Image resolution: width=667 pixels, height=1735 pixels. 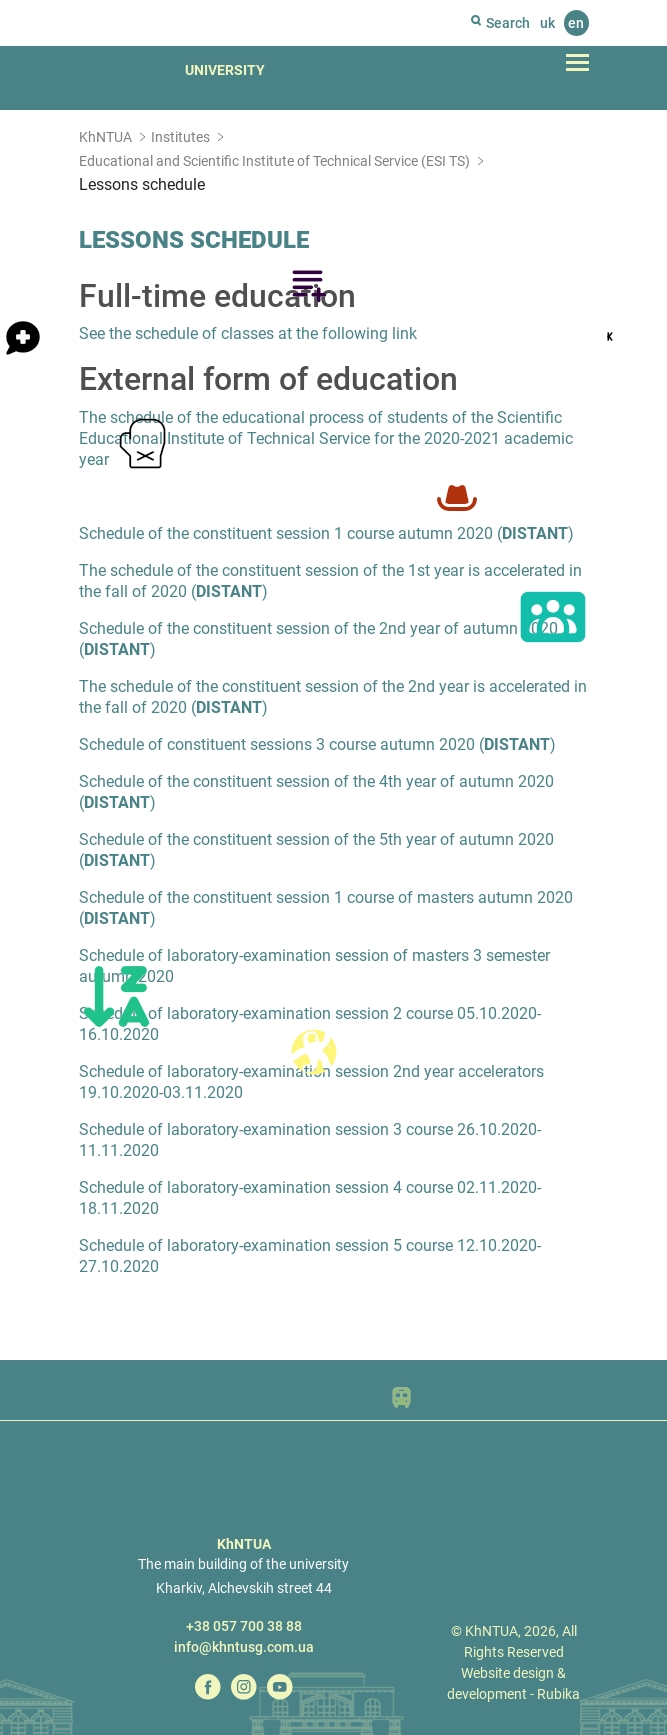 What do you see at coordinates (401, 1397) in the screenshot?
I see `view bus routes or schedules` at bounding box center [401, 1397].